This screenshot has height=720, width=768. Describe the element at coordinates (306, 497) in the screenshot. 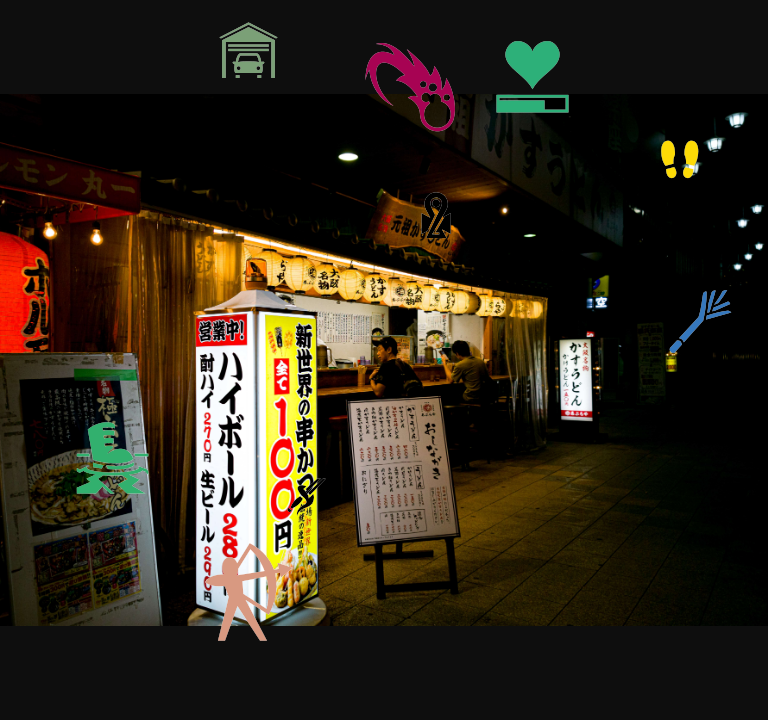

I see `access weapons or combat equipment` at that location.